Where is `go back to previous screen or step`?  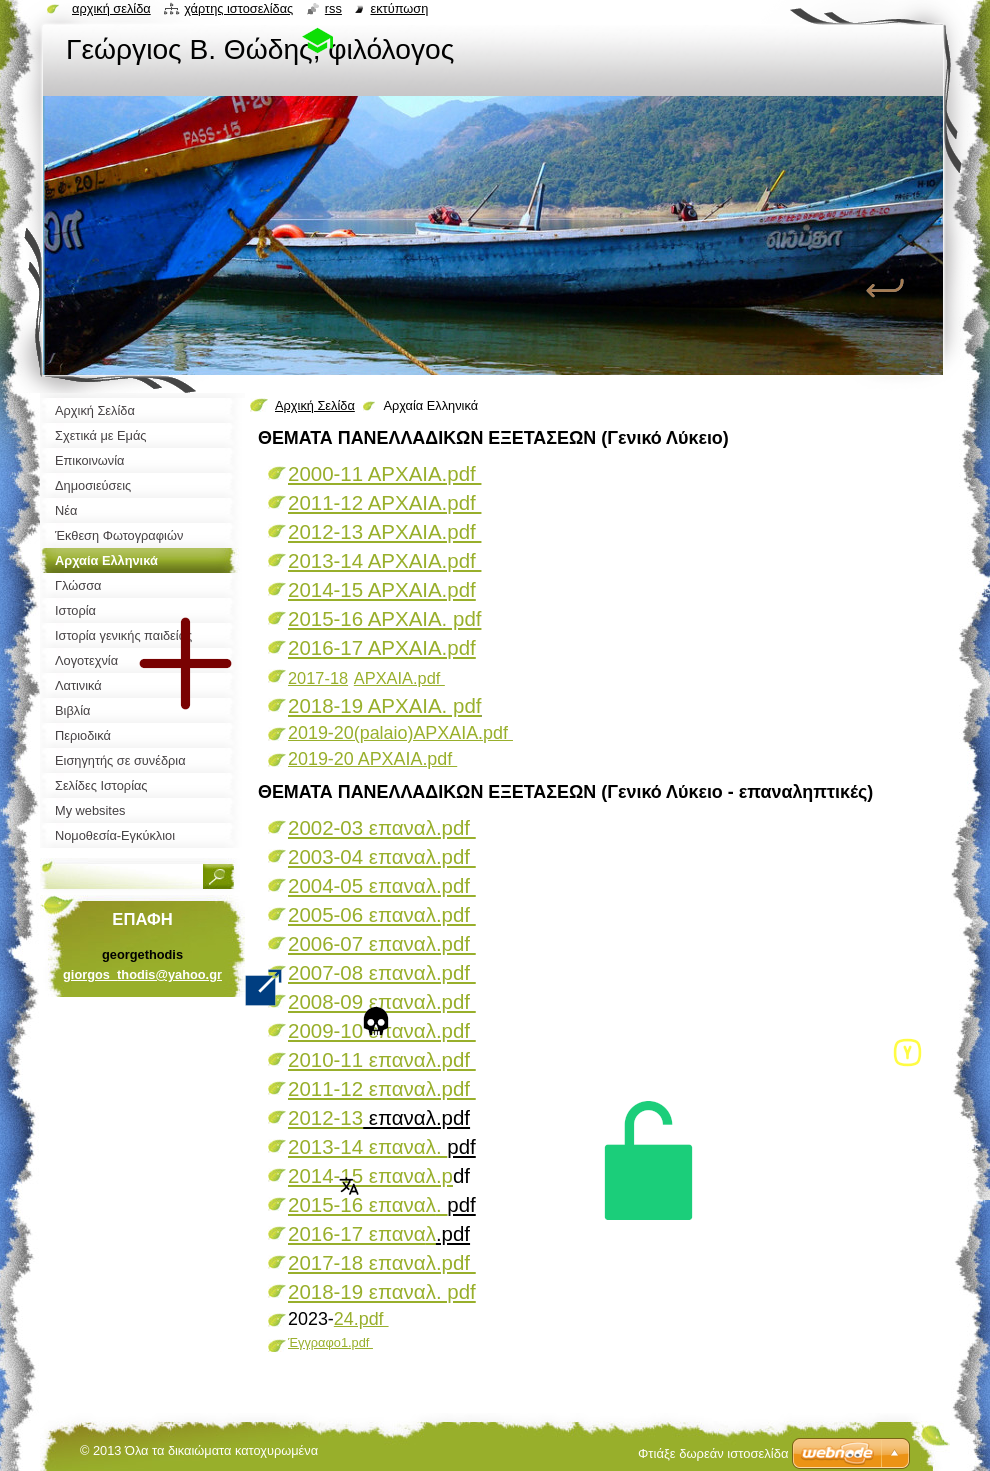 go back to previous screen or step is located at coordinates (885, 288).